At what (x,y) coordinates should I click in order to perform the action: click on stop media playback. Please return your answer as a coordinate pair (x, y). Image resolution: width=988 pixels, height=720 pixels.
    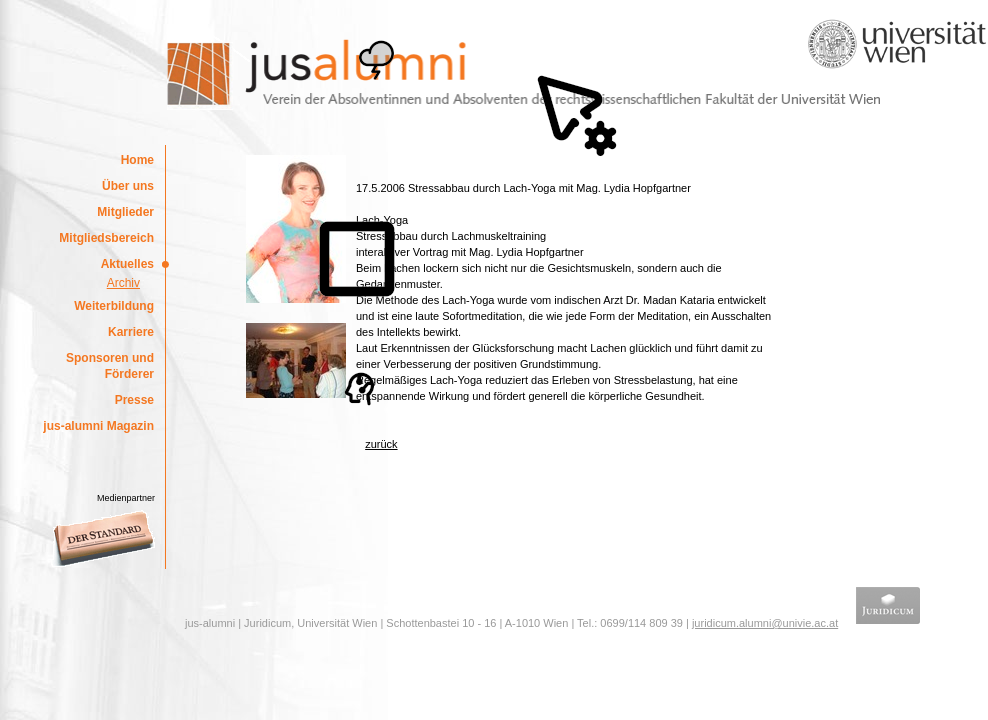
    Looking at the image, I should click on (357, 259).